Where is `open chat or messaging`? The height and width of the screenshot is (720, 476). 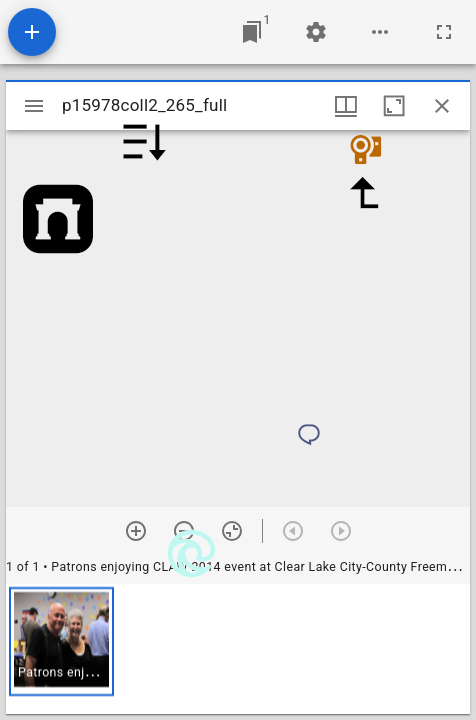 open chat or messaging is located at coordinates (309, 434).